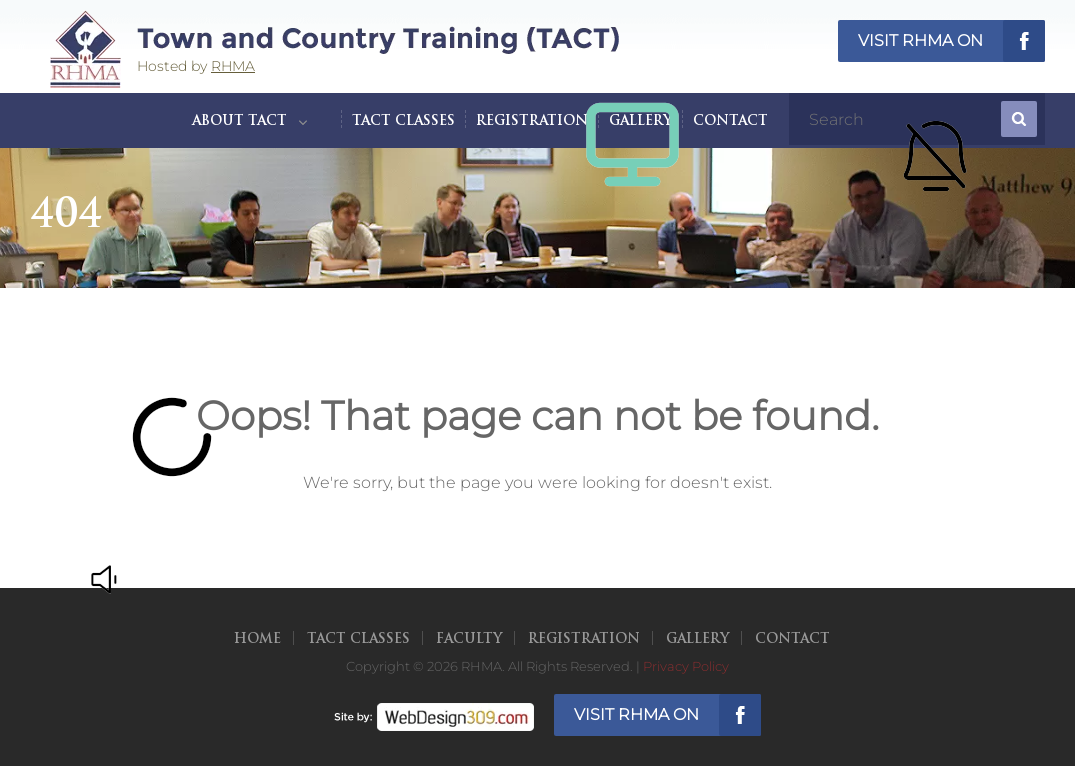 This screenshot has width=1075, height=766. I want to click on mute notifications, so click(936, 156).